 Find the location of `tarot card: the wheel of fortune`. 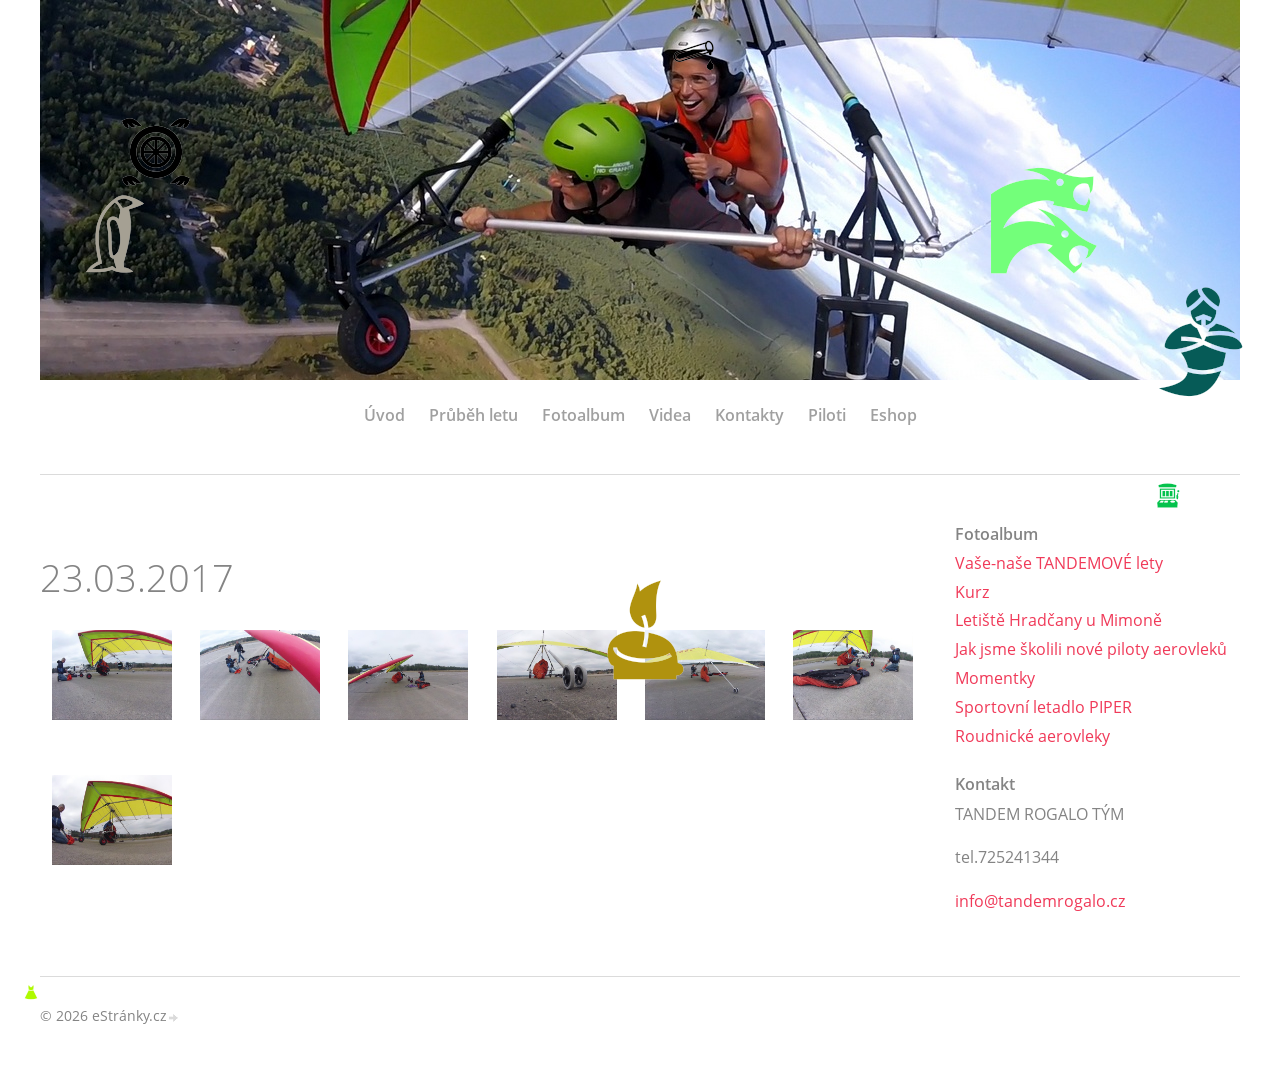

tarot card: the wheel of fortune is located at coordinates (156, 152).